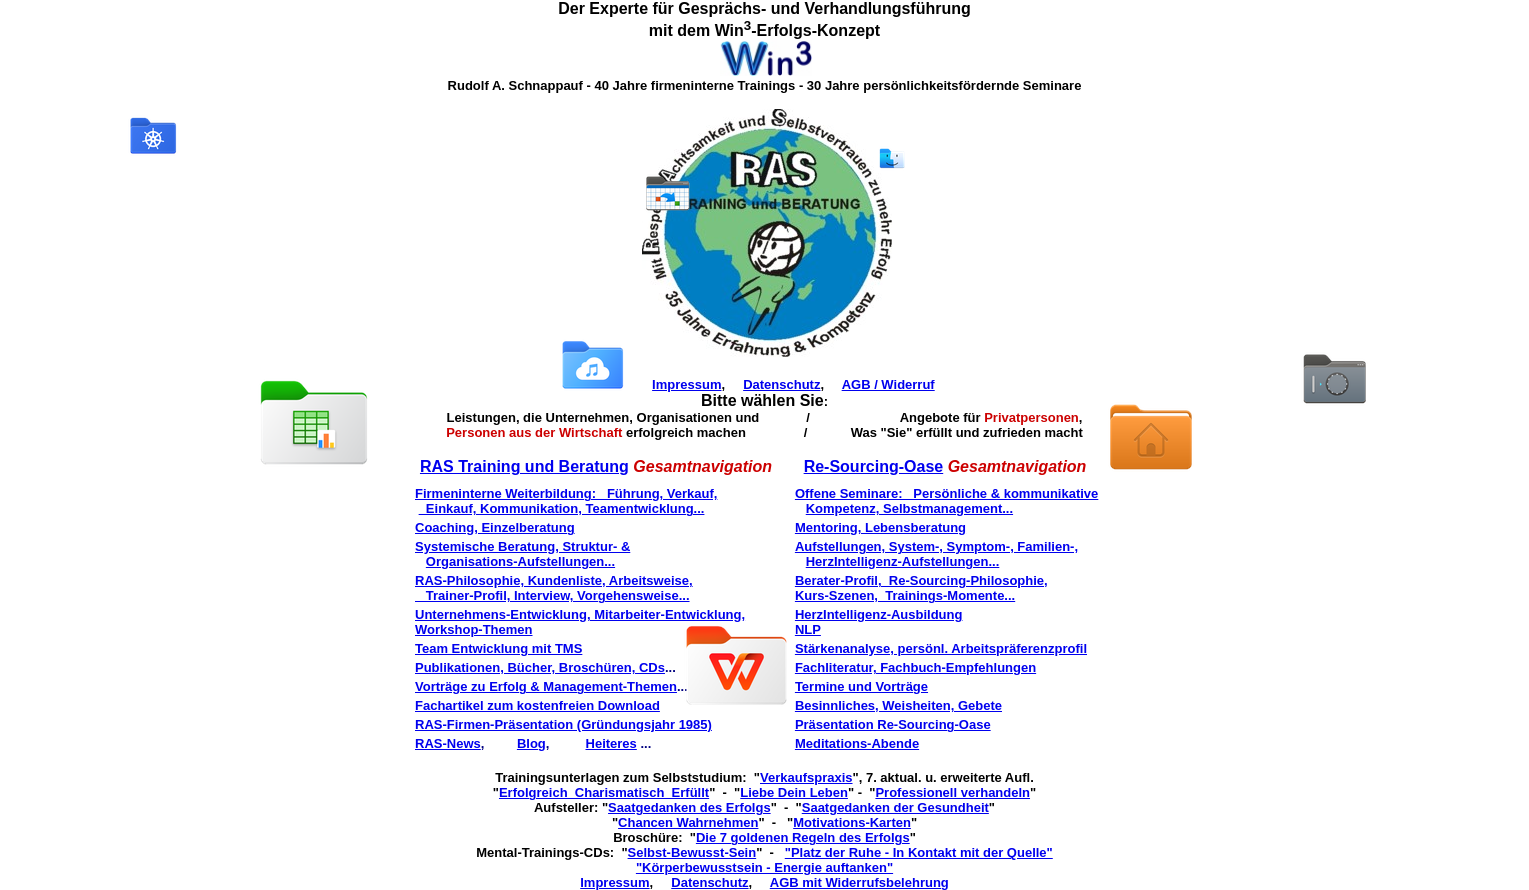 This screenshot has height=890, width=1529. I want to click on access secured or locked files, so click(1334, 380).